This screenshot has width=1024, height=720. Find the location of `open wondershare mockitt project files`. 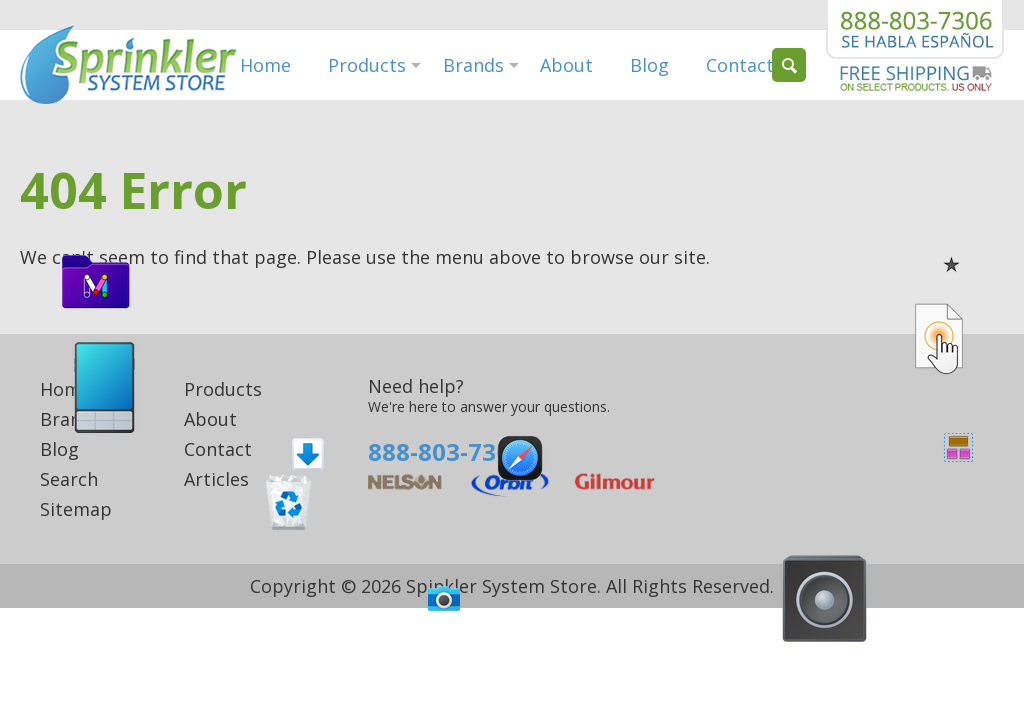

open wondershare mockitt project files is located at coordinates (95, 283).